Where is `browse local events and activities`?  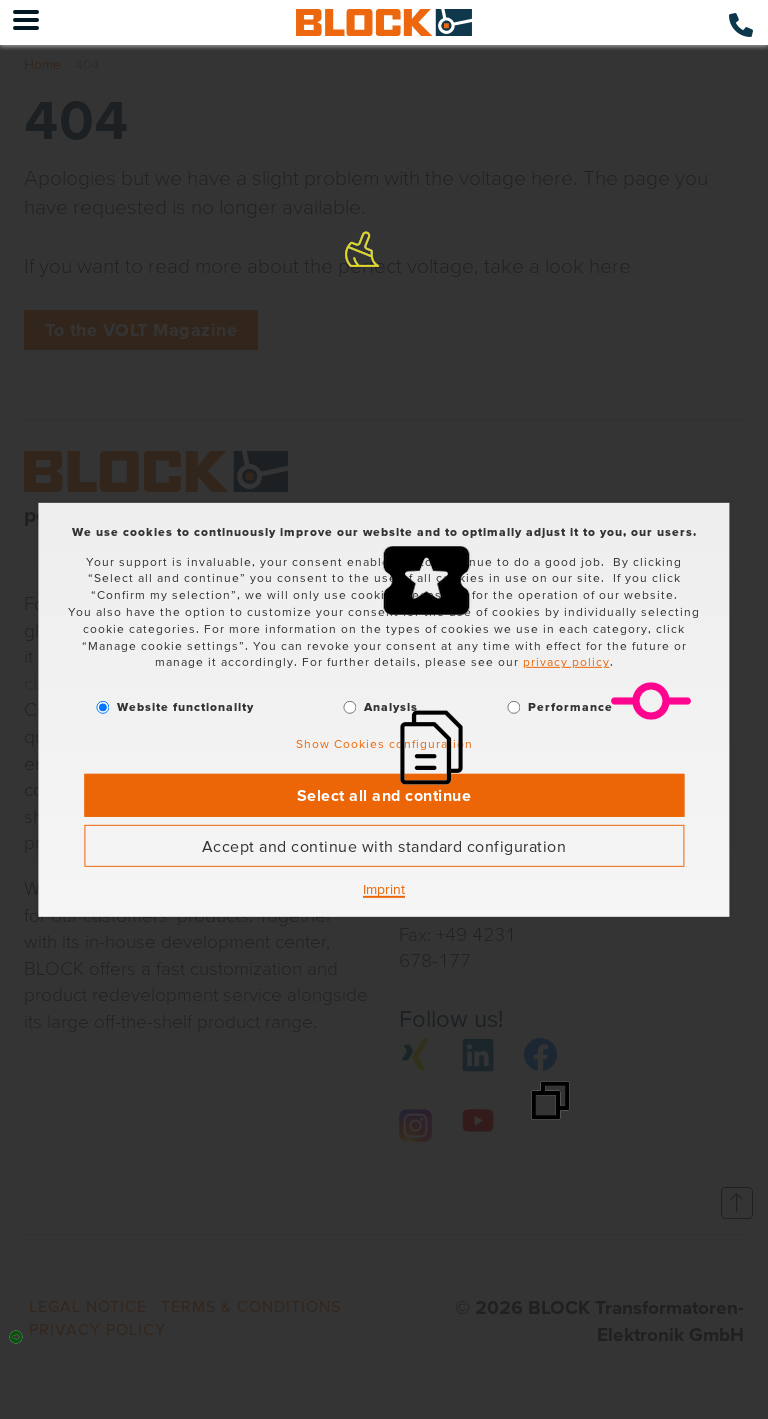
browse local events and activities is located at coordinates (426, 580).